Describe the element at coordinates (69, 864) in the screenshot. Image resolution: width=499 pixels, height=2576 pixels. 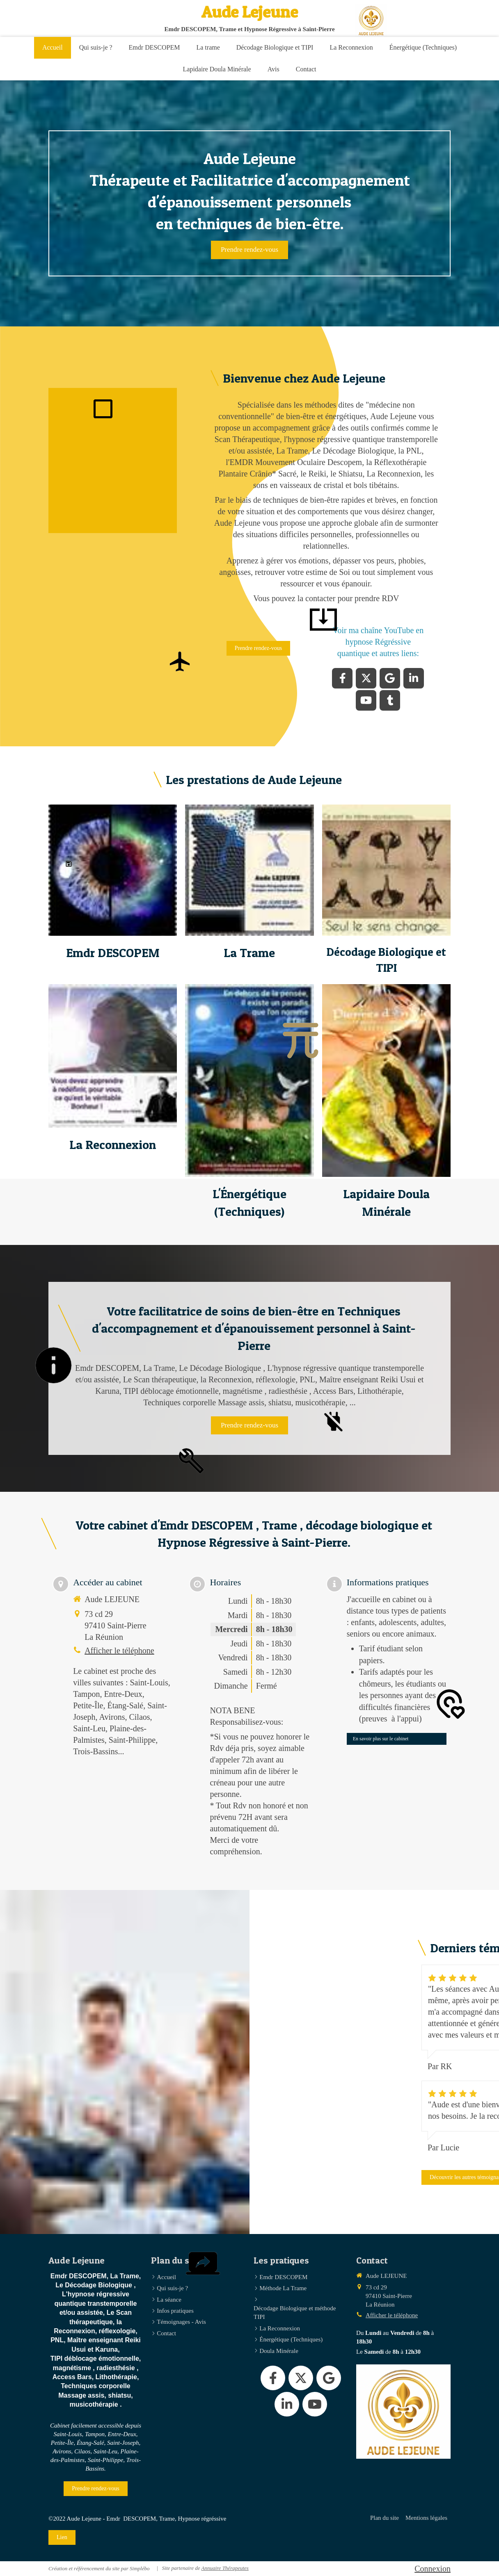
I see `save current file or document` at that location.